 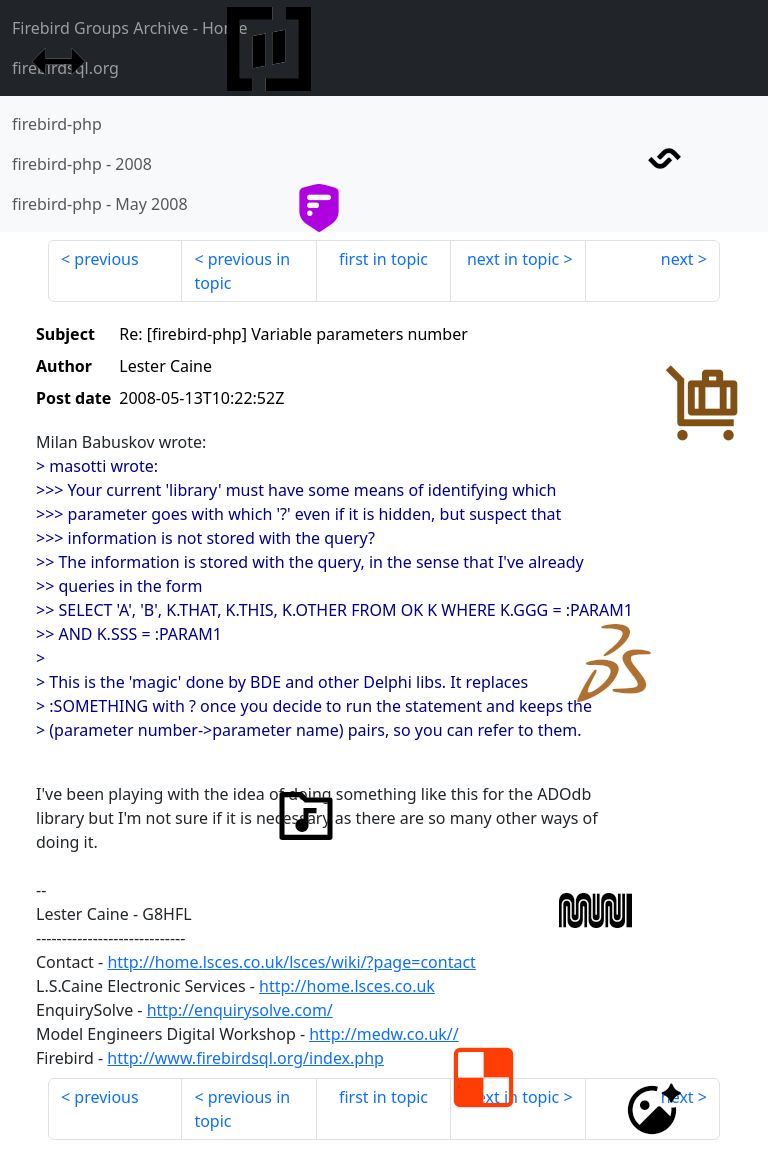 I want to click on open your music folder, so click(x=306, y=816).